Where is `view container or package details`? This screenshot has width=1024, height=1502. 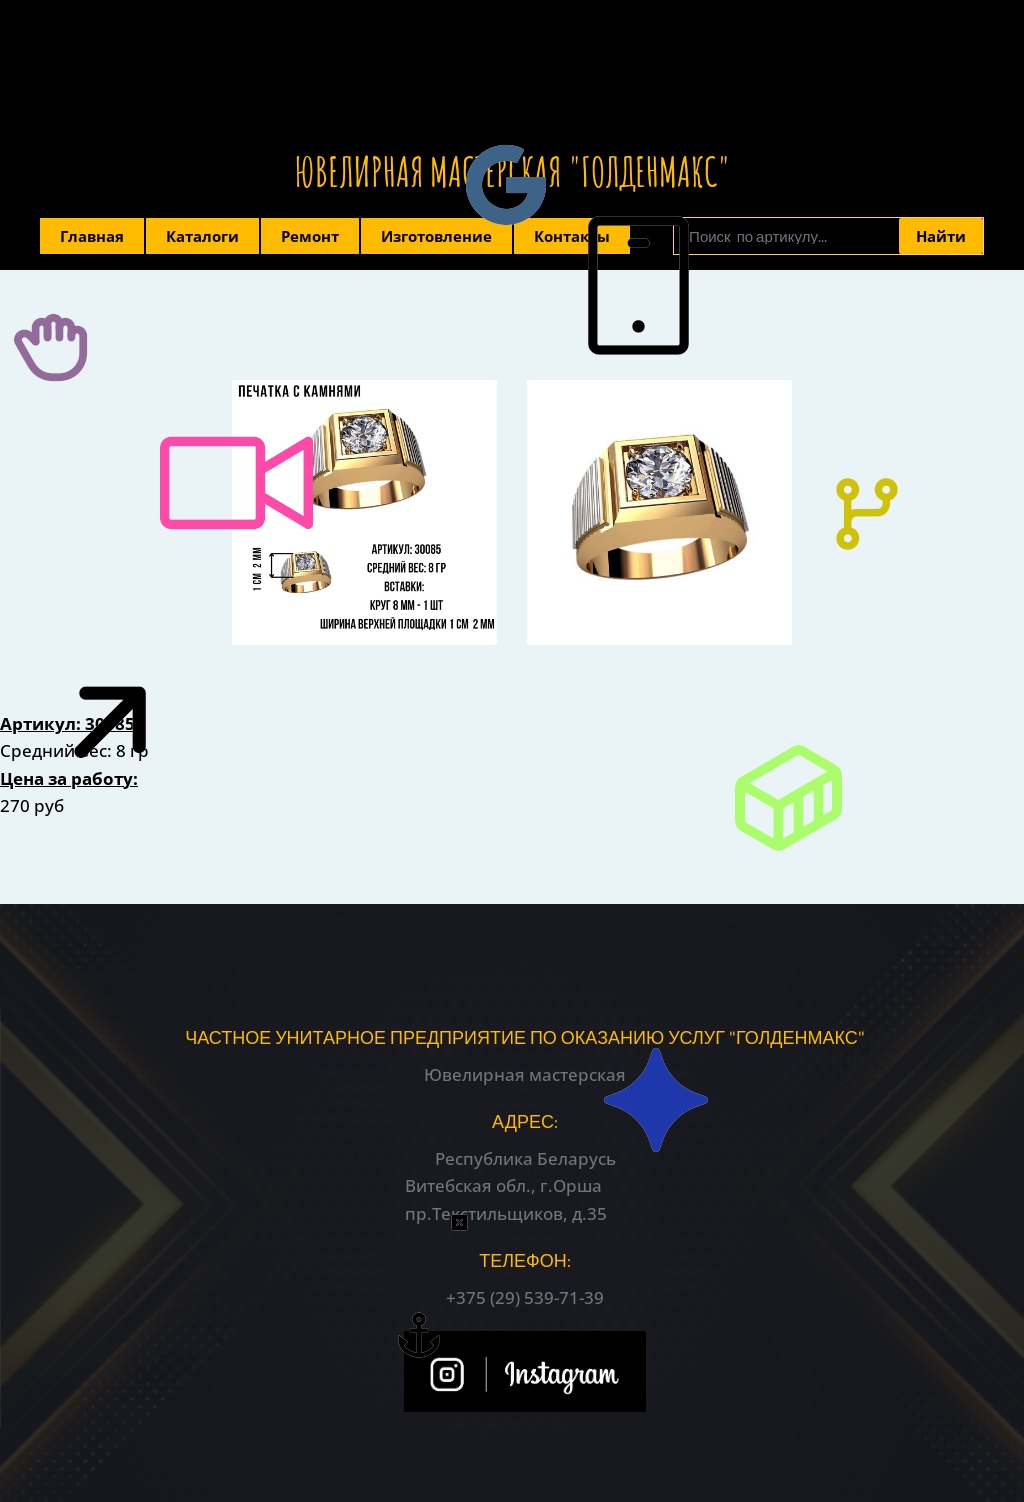
view container or package details is located at coordinates (788, 798).